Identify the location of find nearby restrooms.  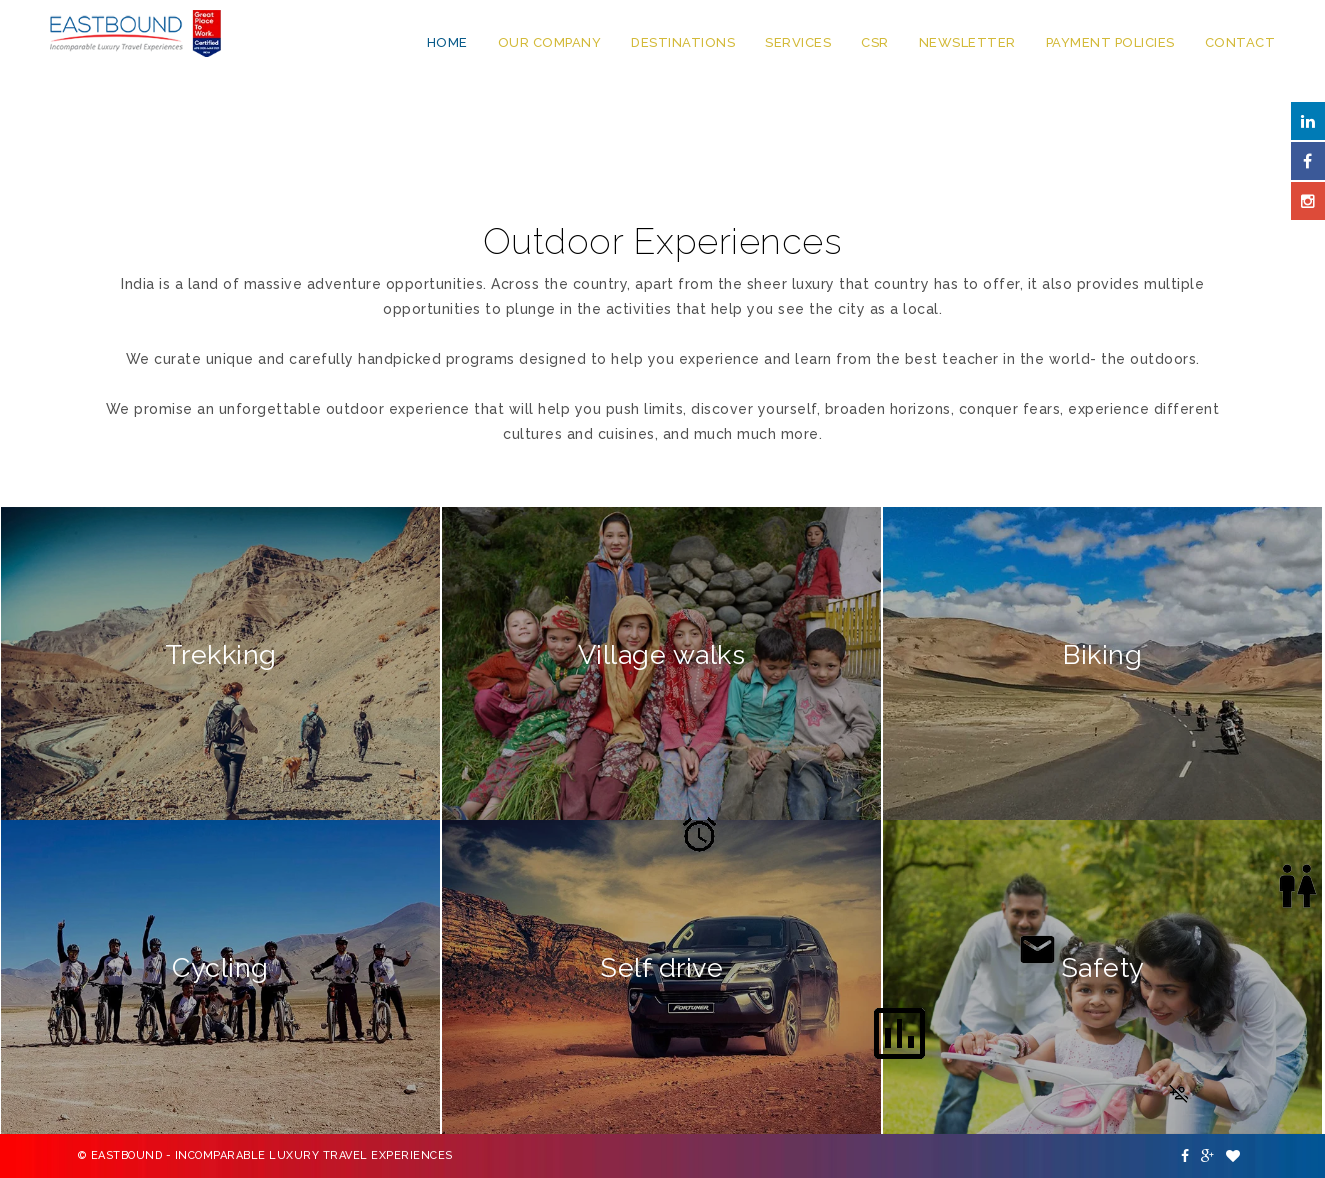
(1297, 886).